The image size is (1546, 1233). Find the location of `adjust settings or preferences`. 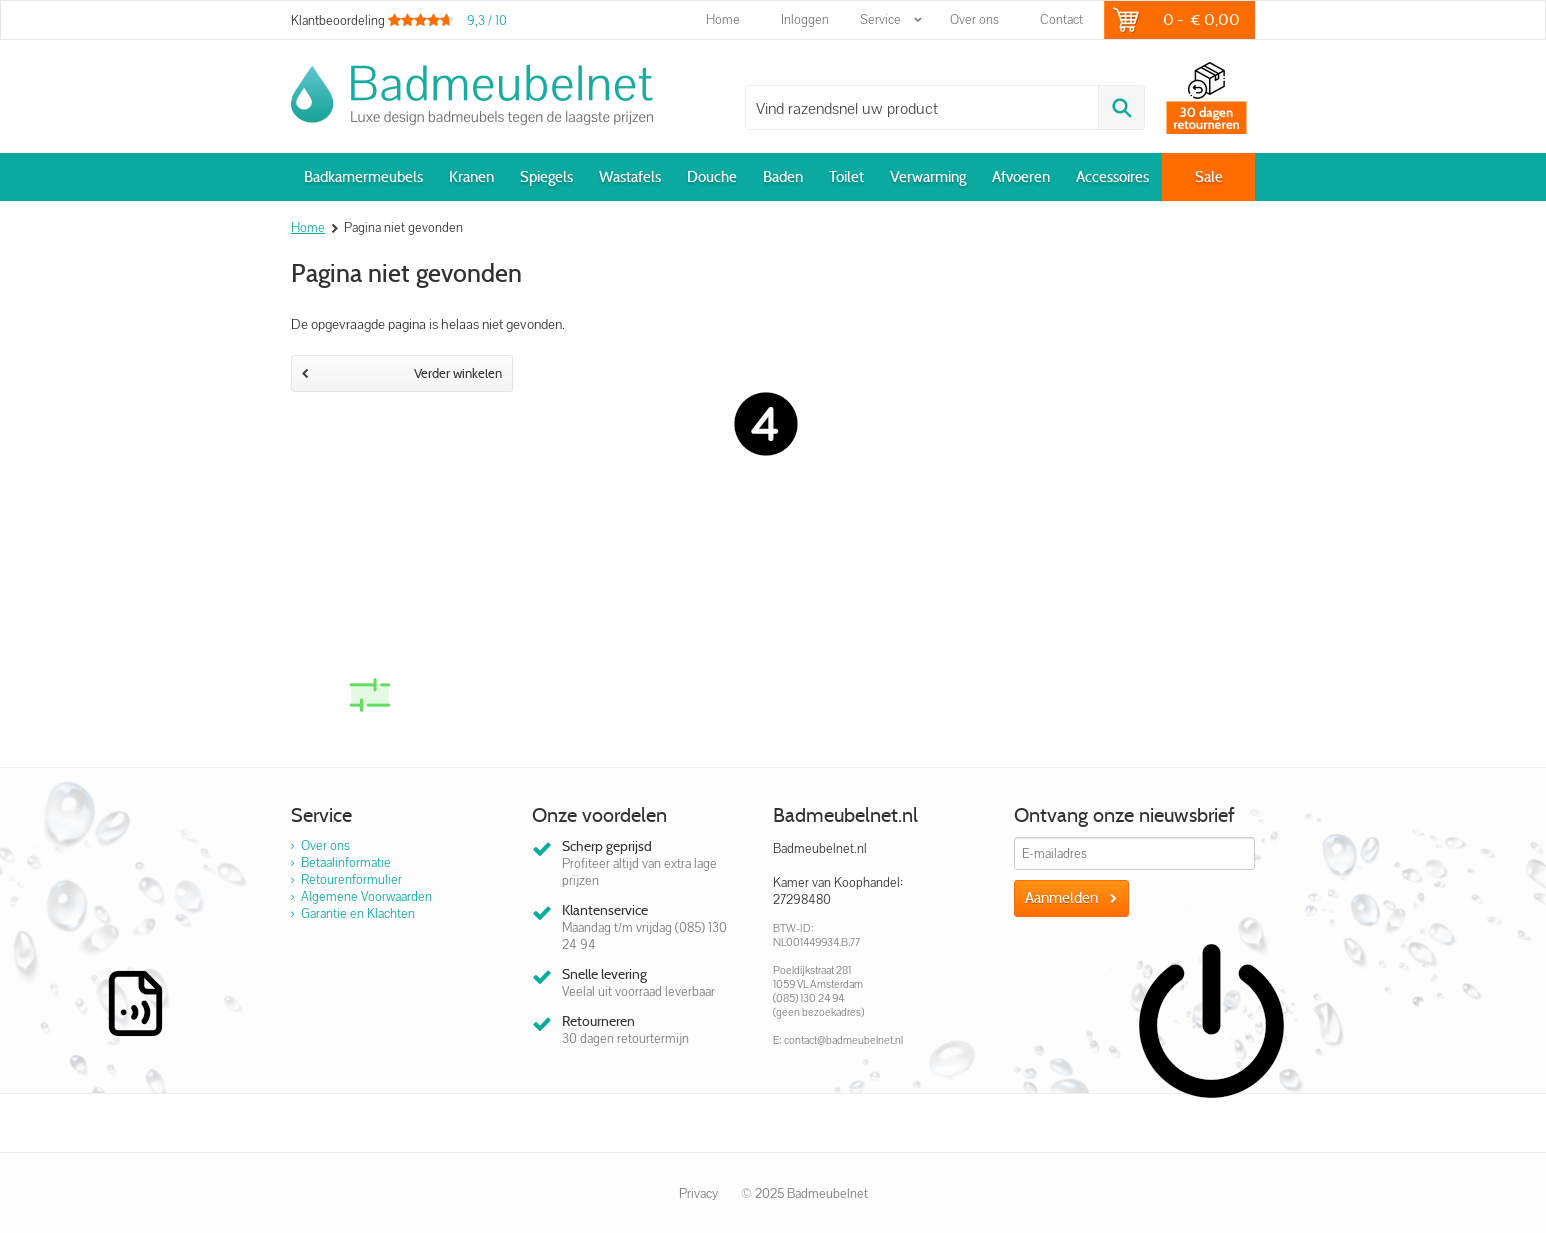

adjust settings or preferences is located at coordinates (370, 695).